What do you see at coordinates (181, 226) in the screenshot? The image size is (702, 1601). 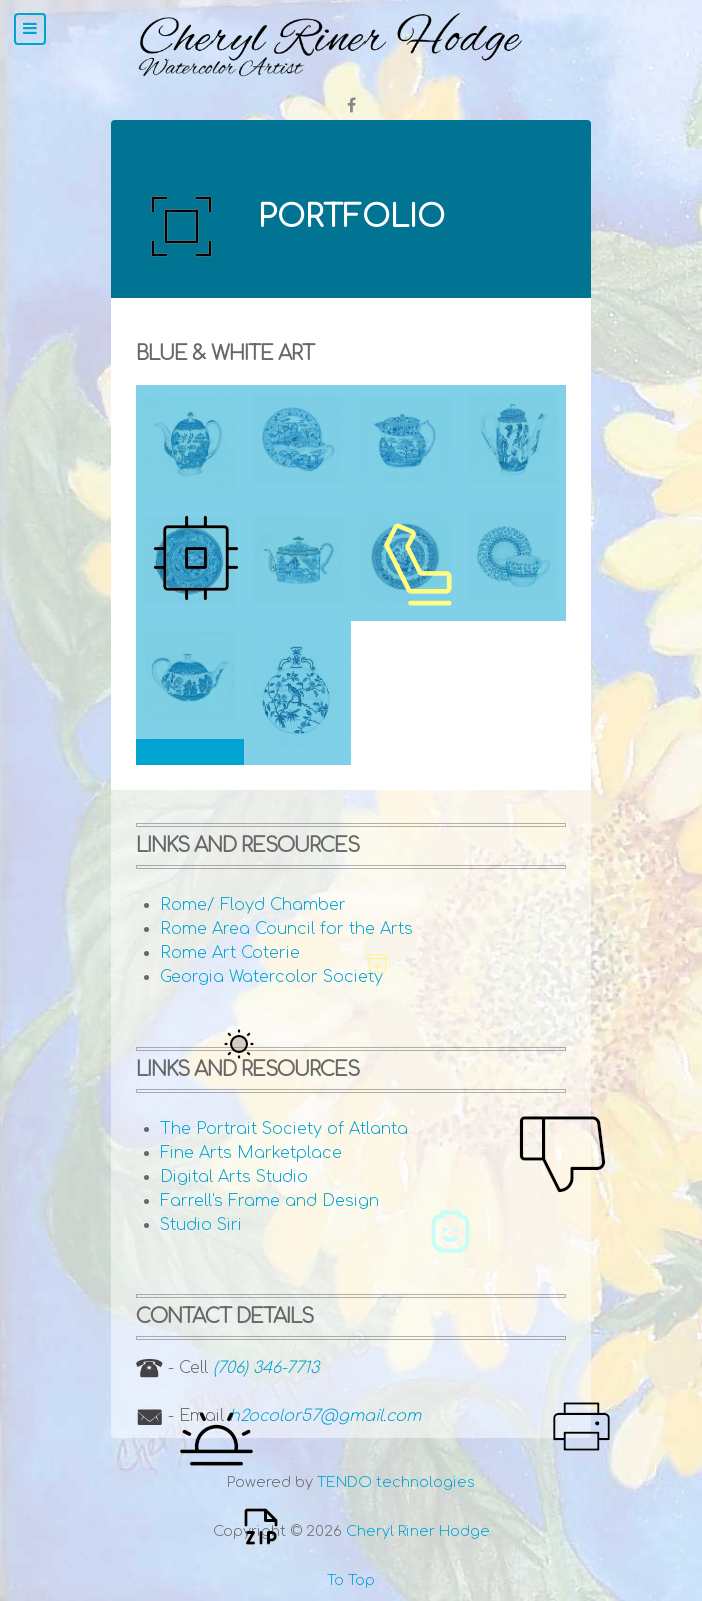 I see `scan a document or QR code` at bounding box center [181, 226].